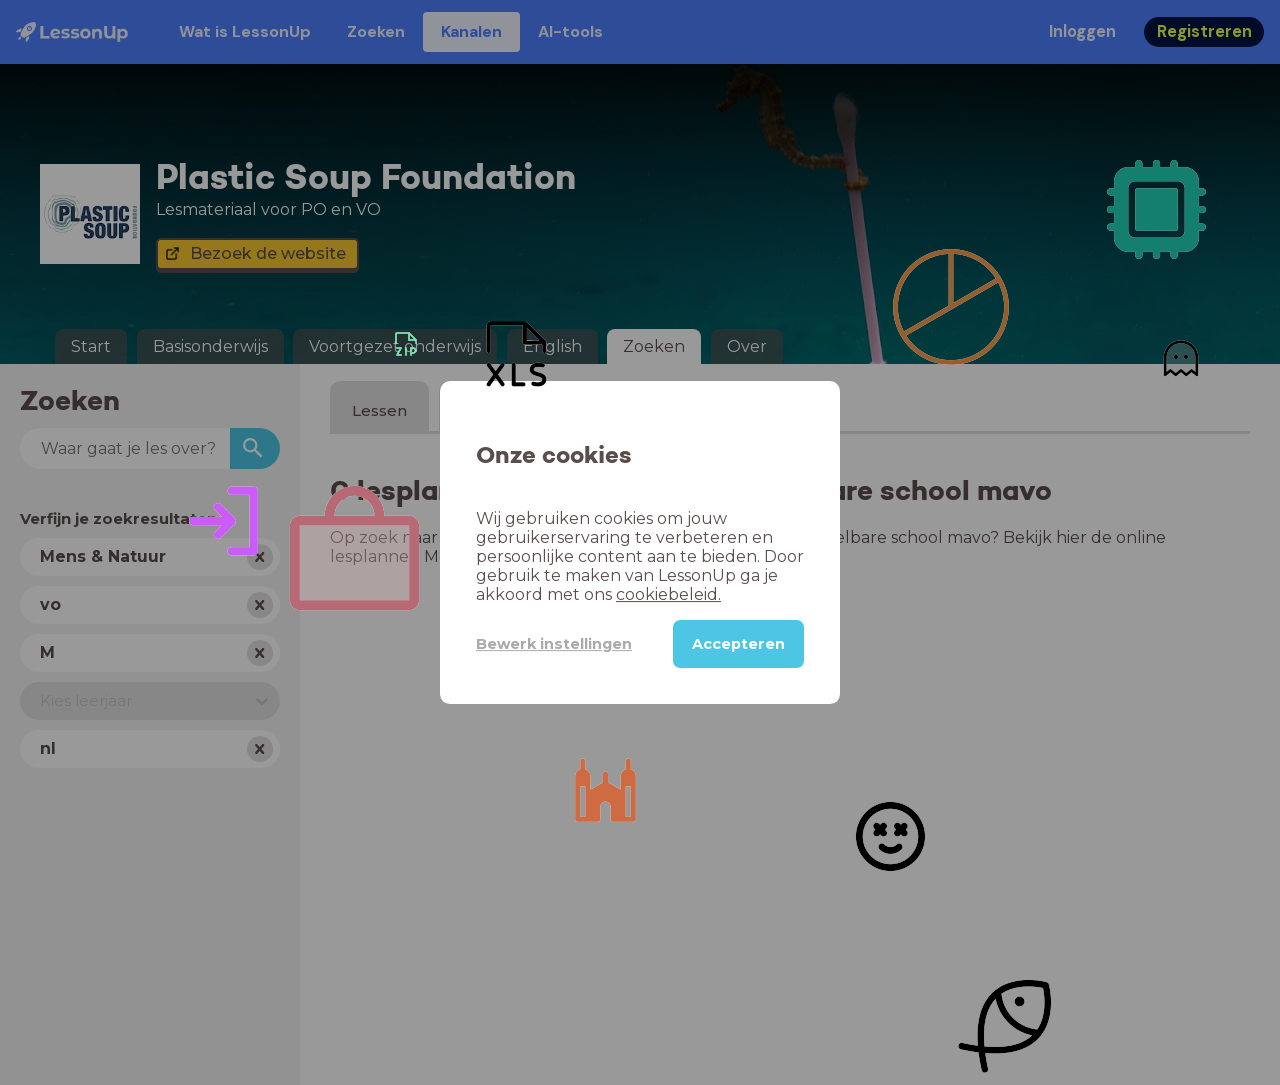 This screenshot has width=1280, height=1085. Describe the element at coordinates (890, 836) in the screenshot. I see `indicates a dizzy or dazed state` at that location.